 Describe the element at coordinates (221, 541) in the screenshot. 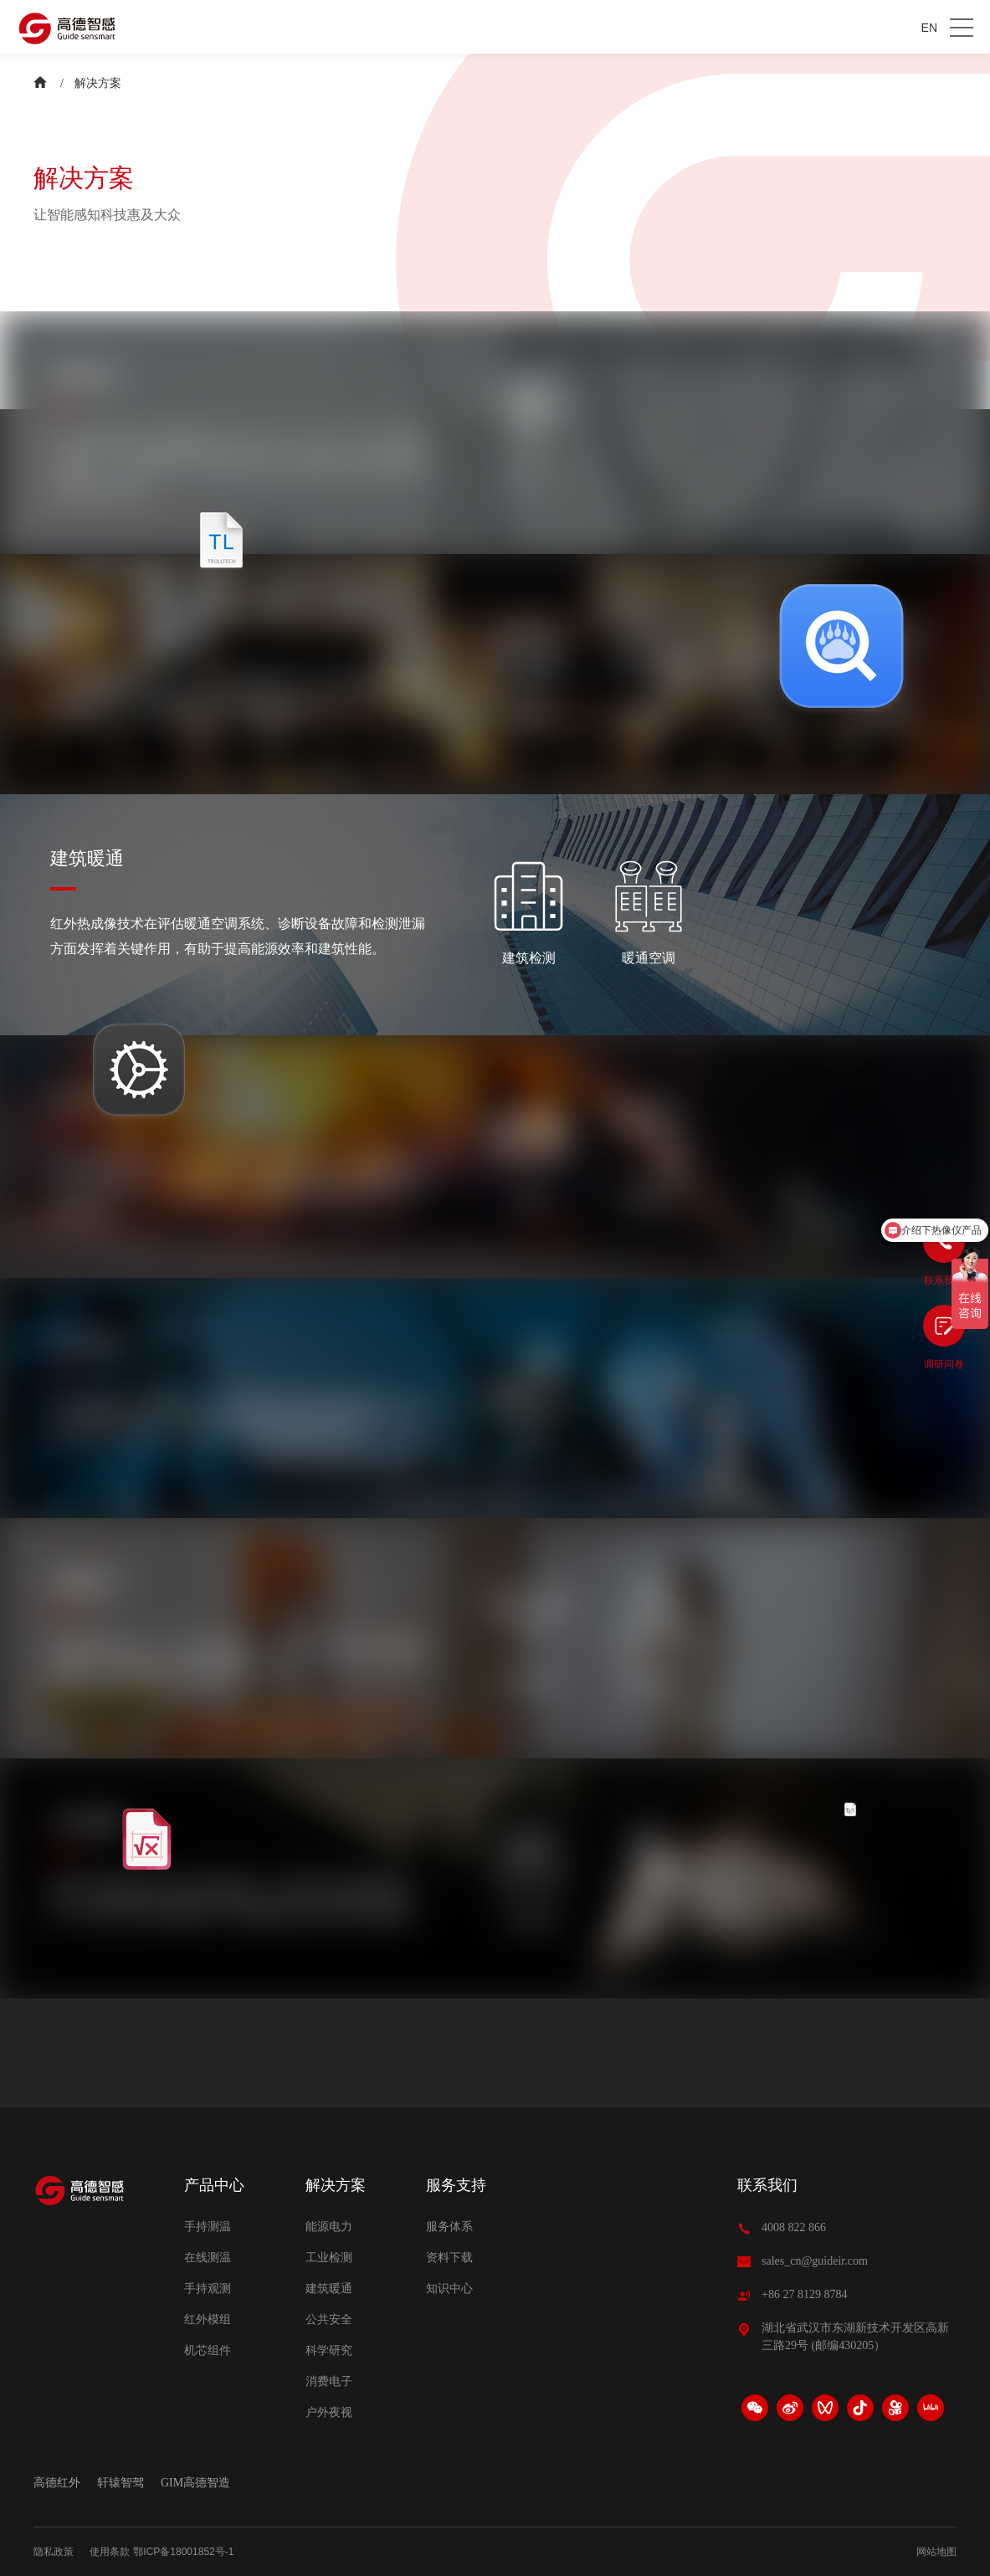

I see `a Qt Linguist translation file` at that location.